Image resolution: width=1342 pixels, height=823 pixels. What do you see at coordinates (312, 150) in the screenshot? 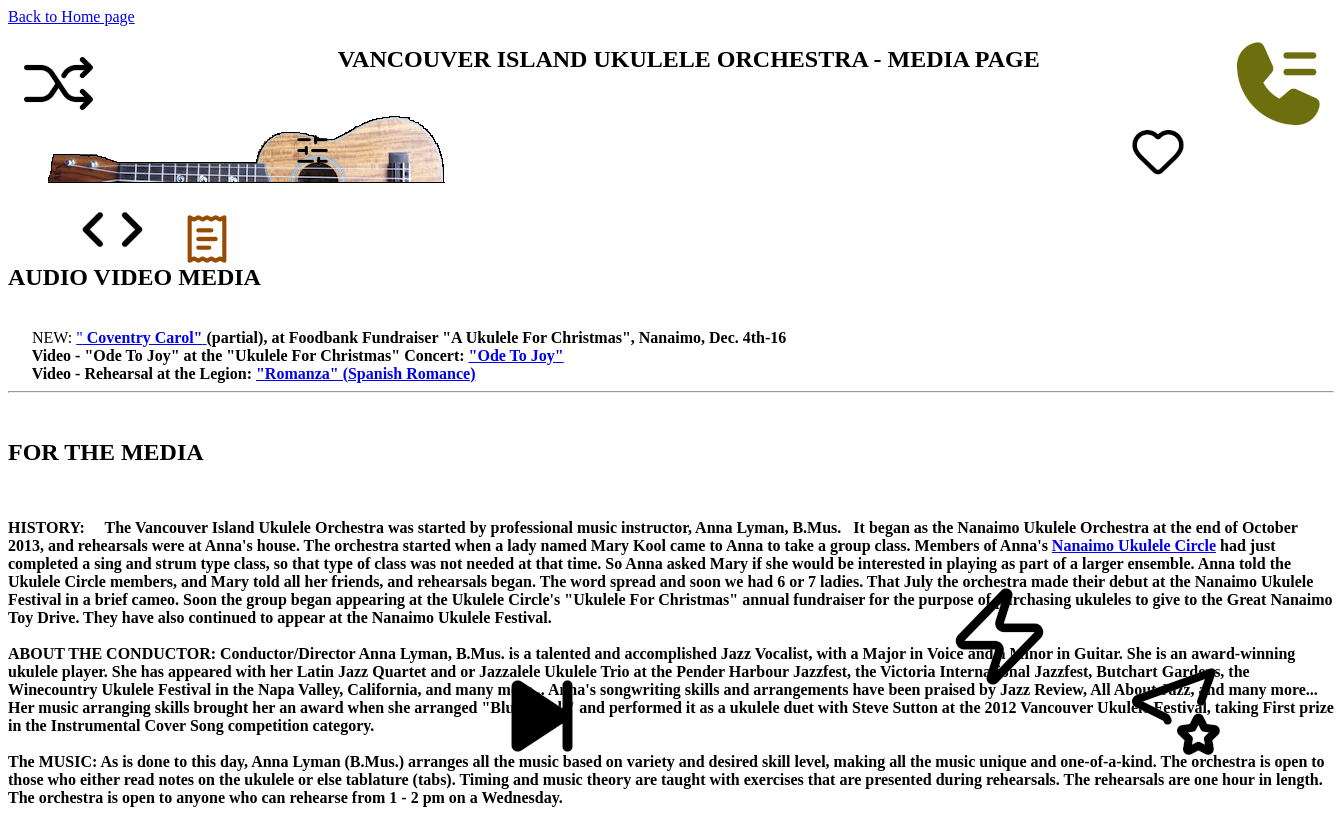
I see `adjust settings or preferences` at bounding box center [312, 150].